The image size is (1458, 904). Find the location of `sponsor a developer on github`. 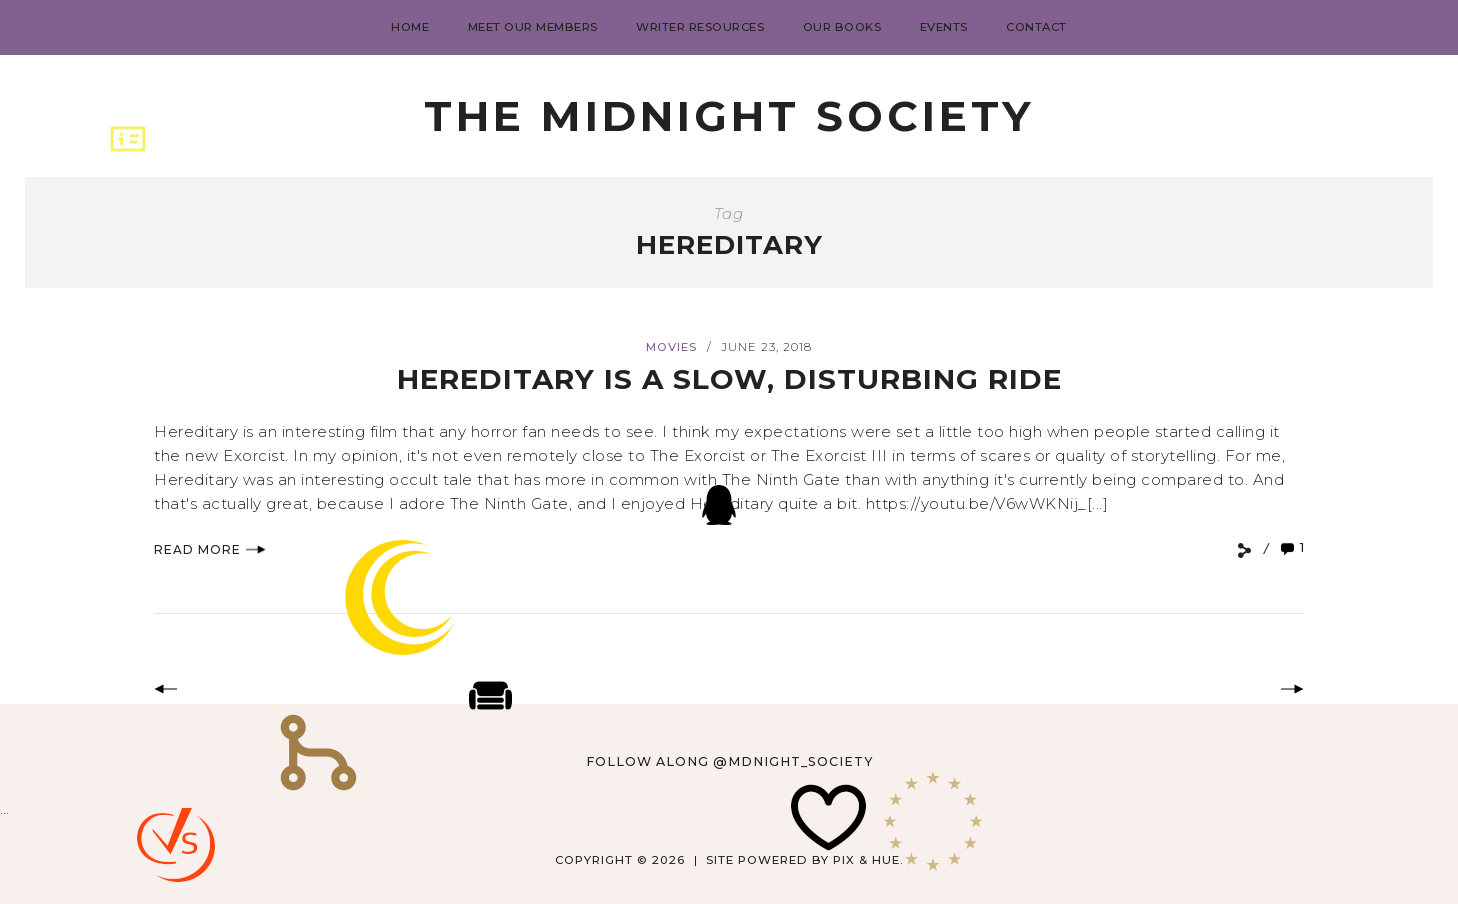

sponsor a developer on github is located at coordinates (828, 817).